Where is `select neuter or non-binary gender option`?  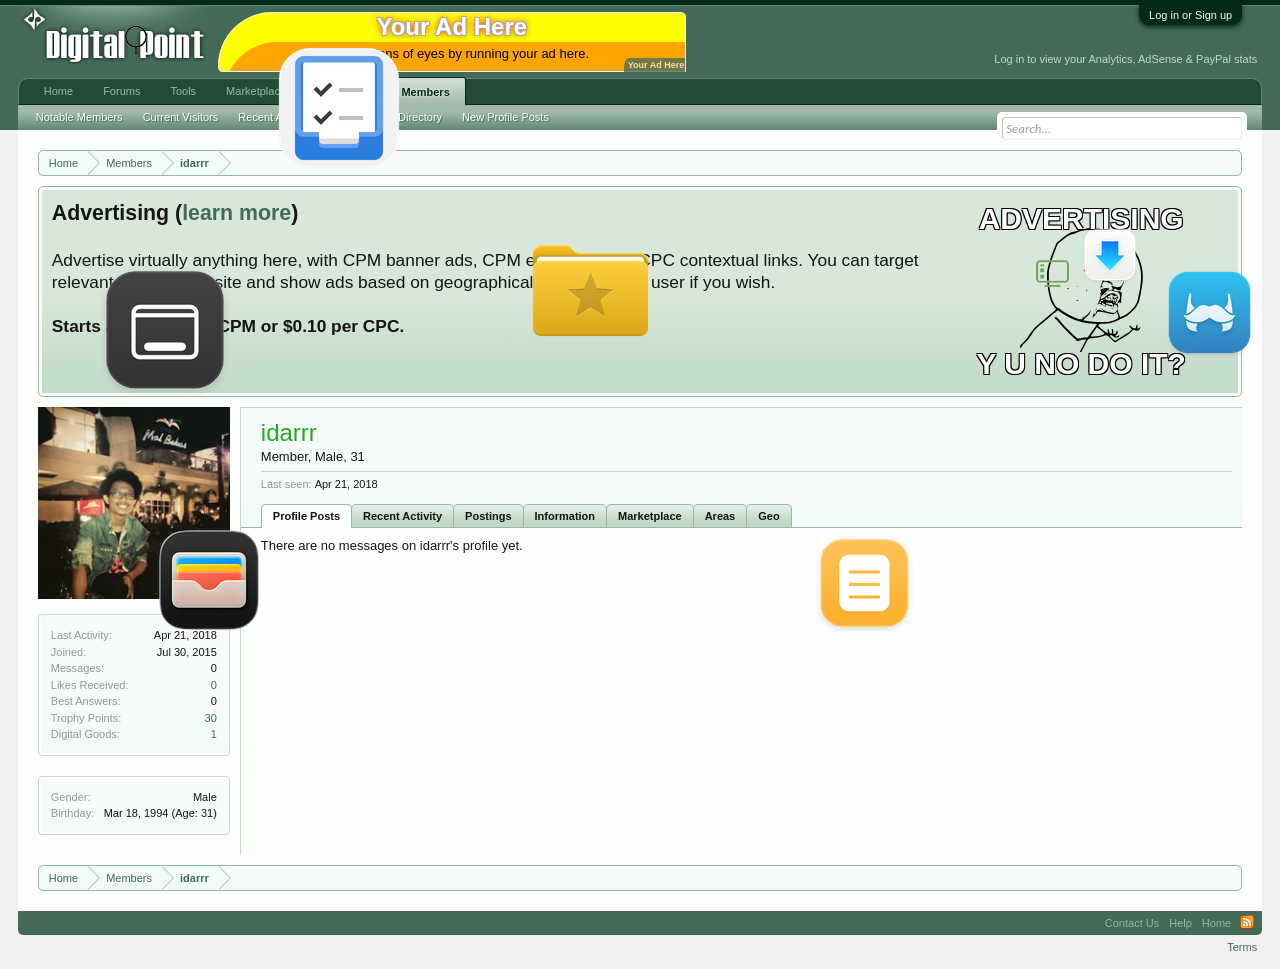 select neuter or non-binary gender option is located at coordinates (136, 40).